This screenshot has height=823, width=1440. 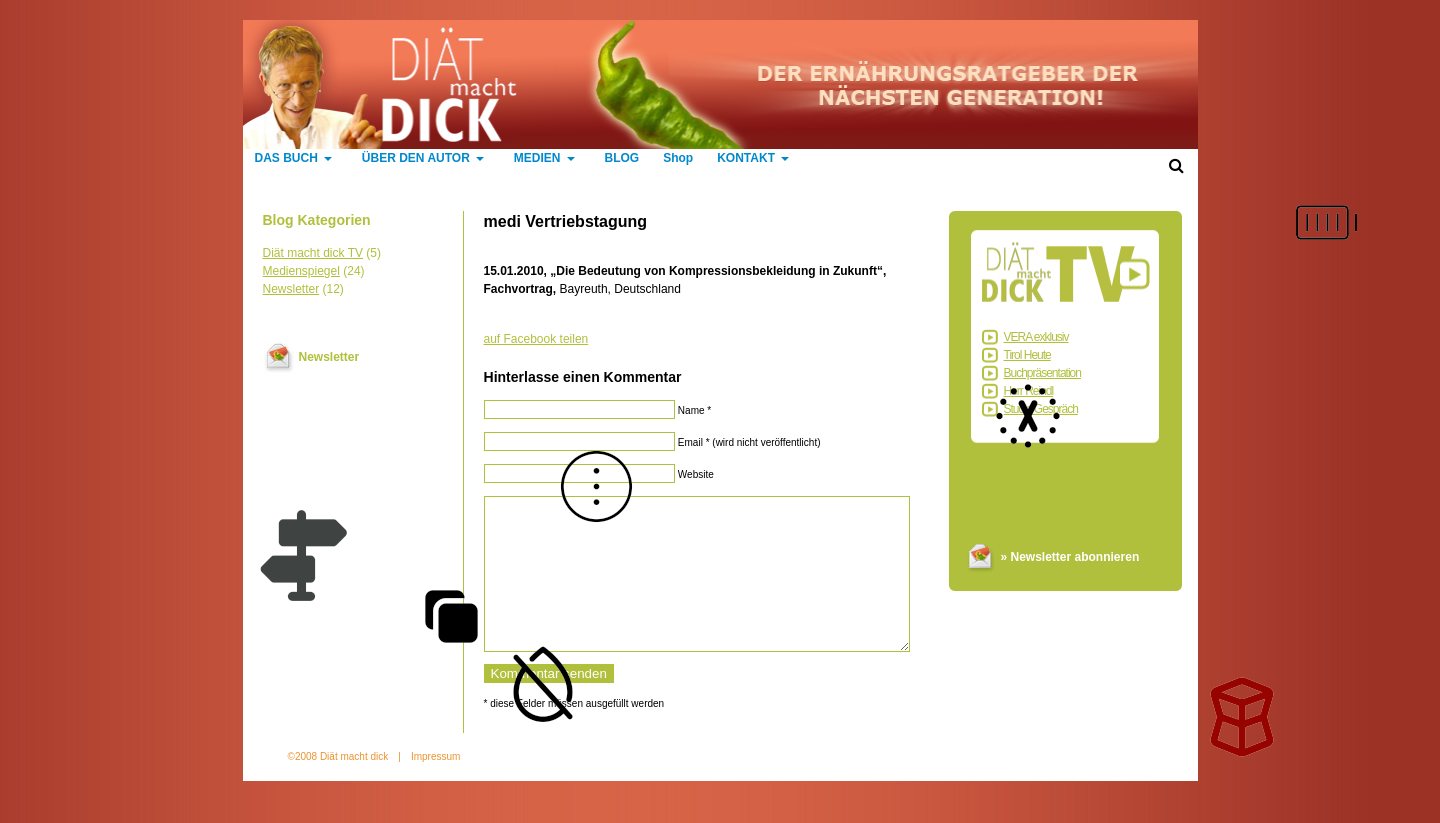 I want to click on get directions to a destination, so click(x=301, y=555).